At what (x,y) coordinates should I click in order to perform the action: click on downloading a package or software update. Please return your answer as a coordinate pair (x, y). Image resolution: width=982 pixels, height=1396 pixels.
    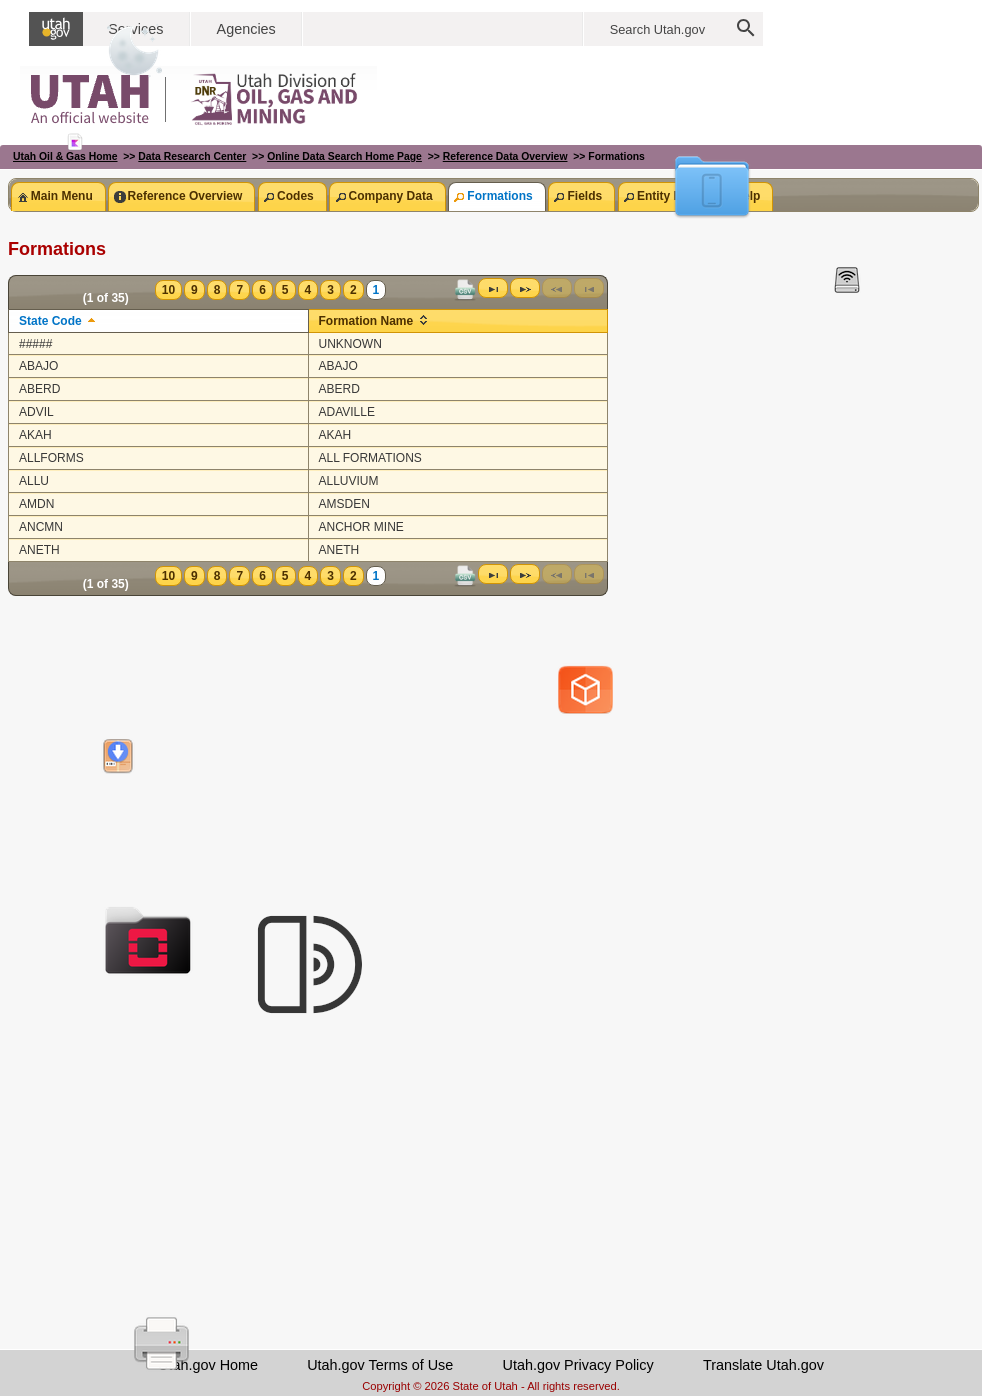
    Looking at the image, I should click on (118, 756).